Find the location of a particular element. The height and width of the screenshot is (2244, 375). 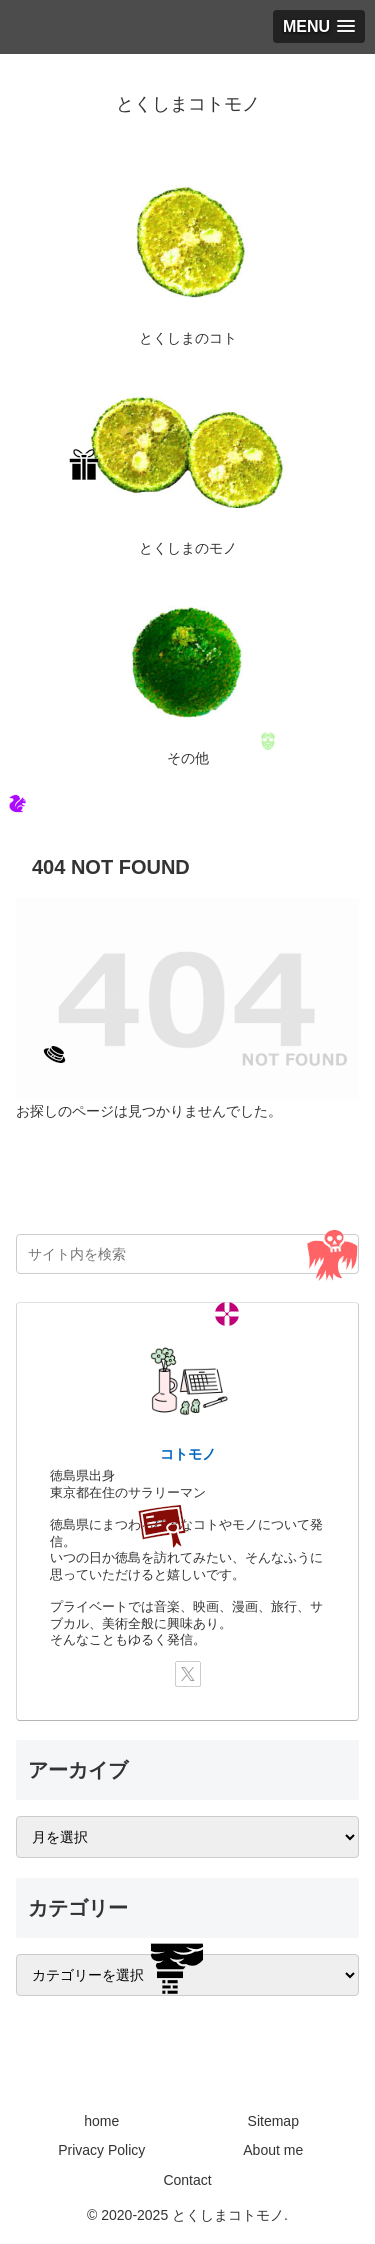

hockey mask icon for horror or slasher game genre is located at coordinates (268, 741).